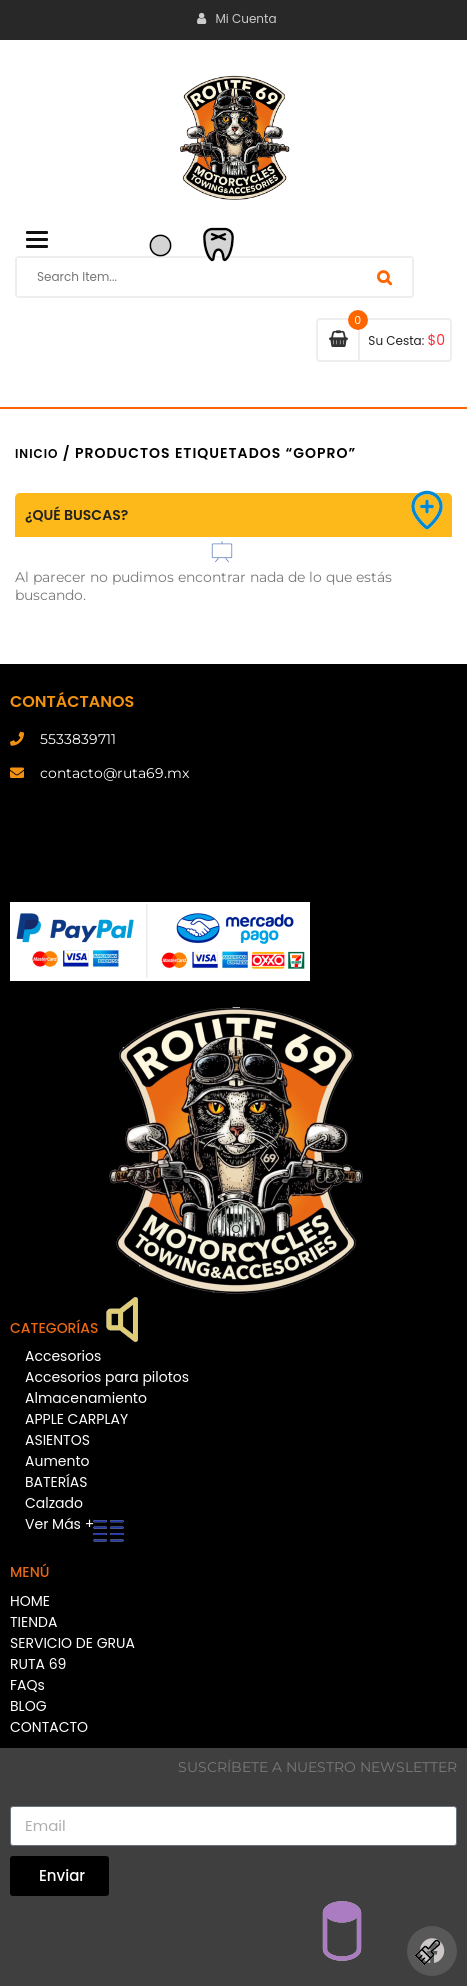  Describe the element at coordinates (160, 245) in the screenshot. I see `unselected radio button option` at that location.